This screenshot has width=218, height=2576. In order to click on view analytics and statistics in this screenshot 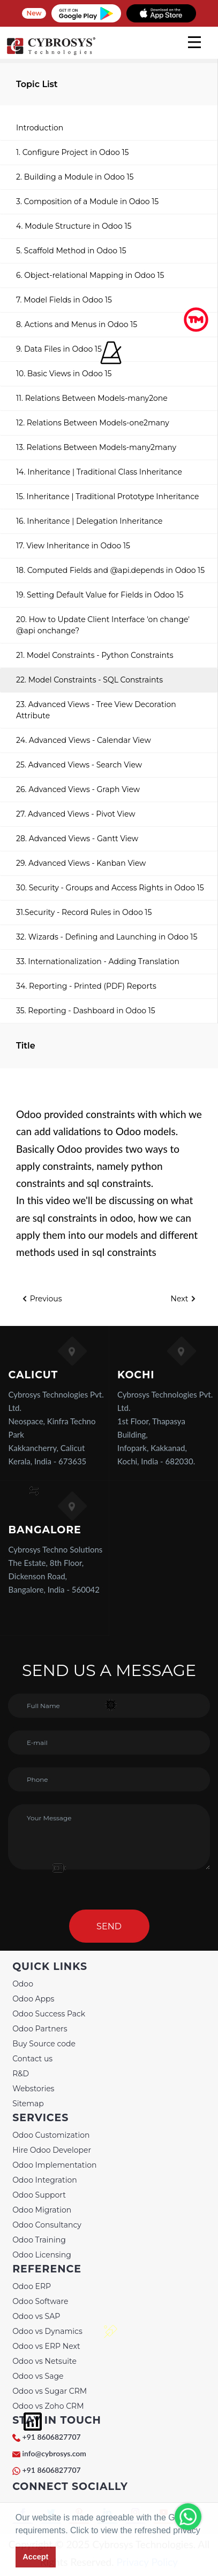, I will do `click(33, 2422)`.